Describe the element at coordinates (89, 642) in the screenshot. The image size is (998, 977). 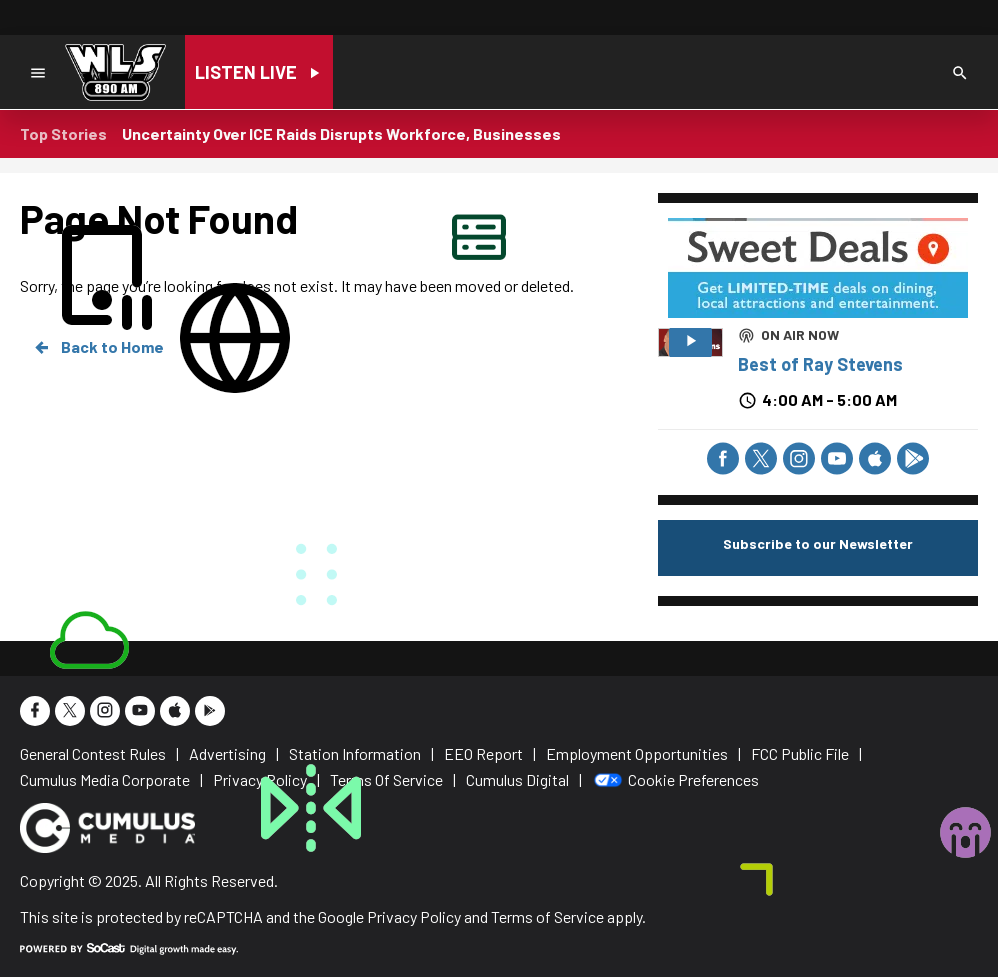
I see `access cloud storage` at that location.